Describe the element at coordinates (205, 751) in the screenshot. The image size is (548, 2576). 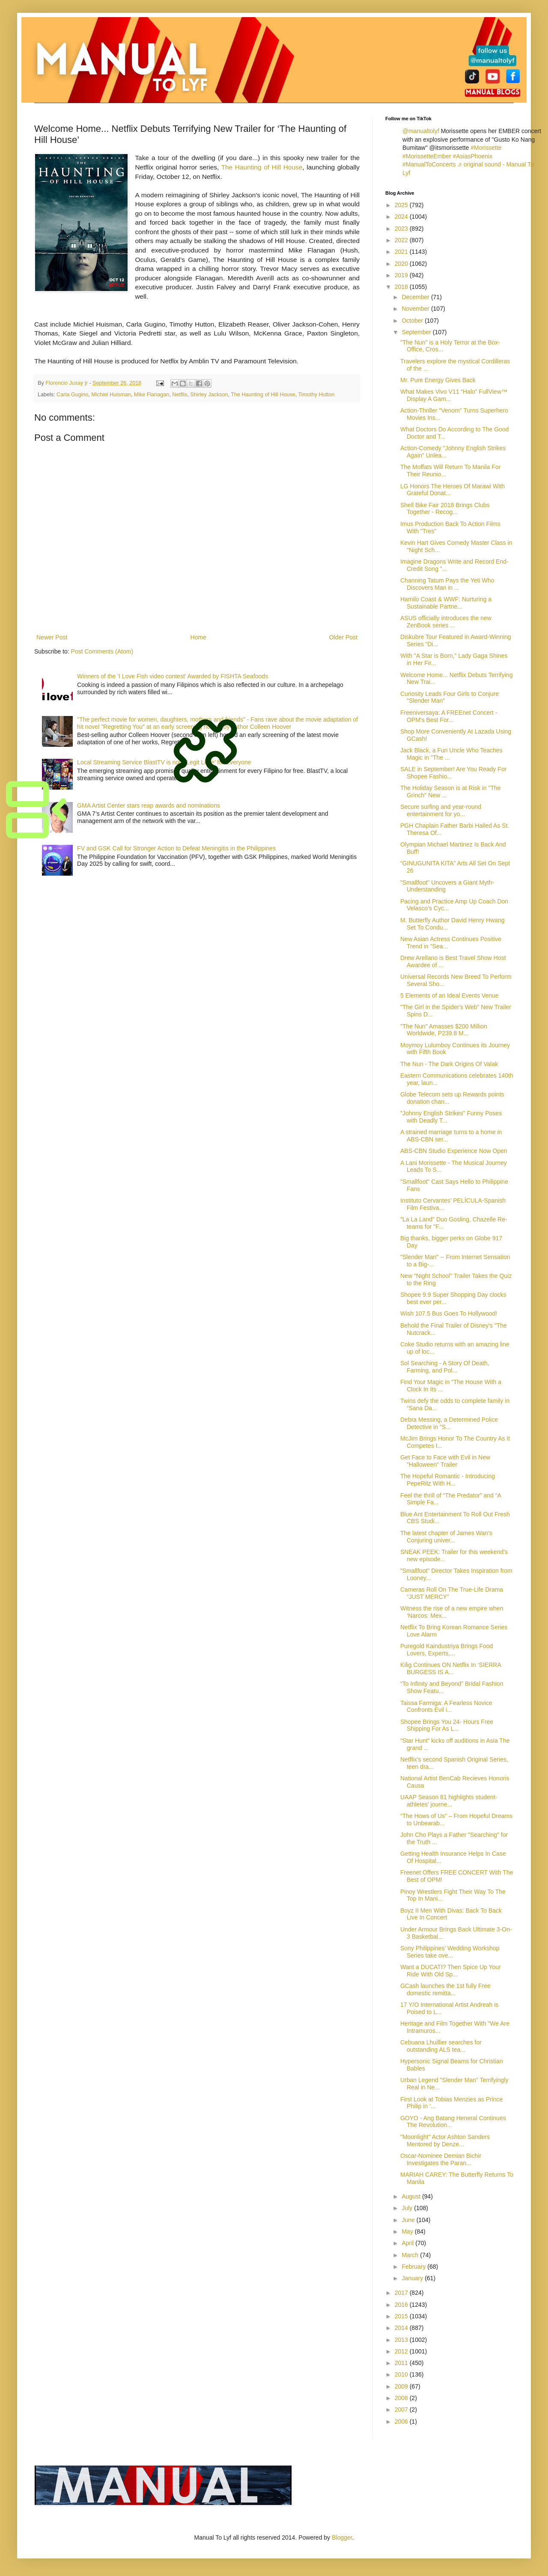
I see `access extensions or plugins` at that location.